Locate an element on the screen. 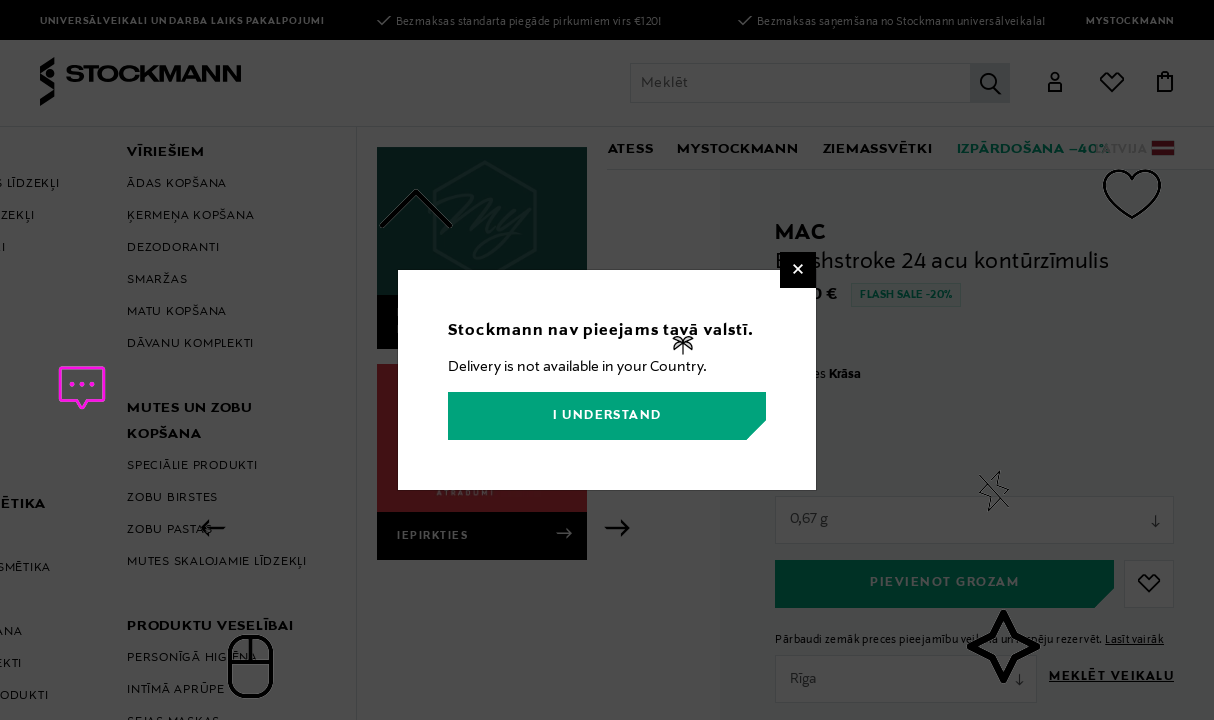 This screenshot has width=1214, height=720. indicates tropical or beach-related content is located at coordinates (683, 345).